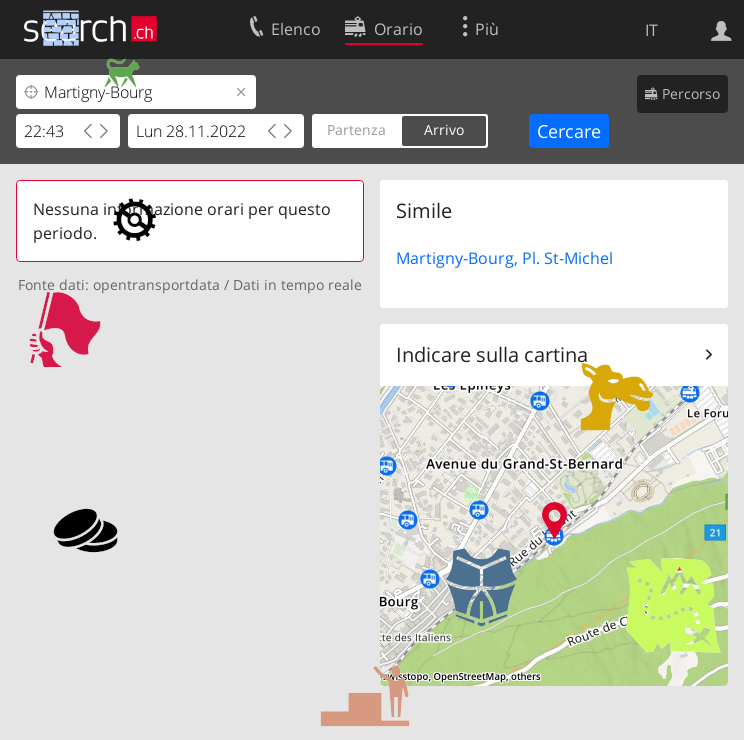  What do you see at coordinates (481, 587) in the screenshot?
I see `equip chest armor to your character` at bounding box center [481, 587].